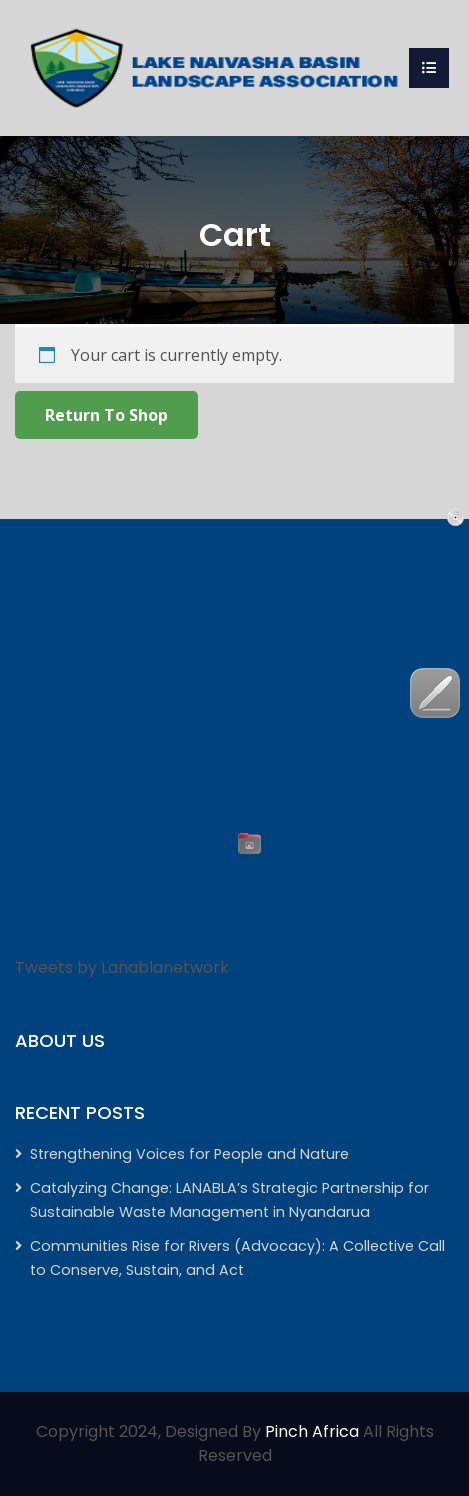 This screenshot has height=1496, width=469. Describe the element at coordinates (455, 517) in the screenshot. I see `access CD/DVD drive or optical media` at that location.